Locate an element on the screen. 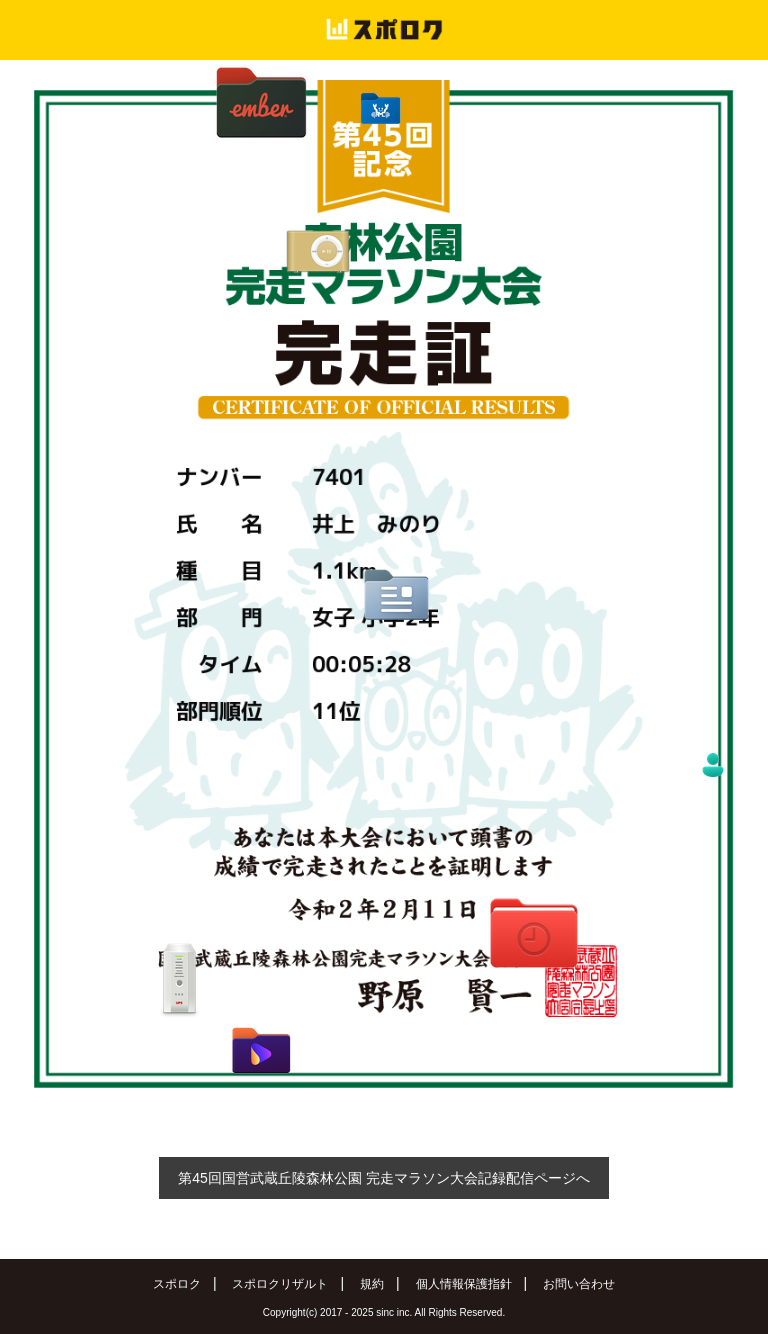  folder containing ember.js project files is located at coordinates (261, 105).